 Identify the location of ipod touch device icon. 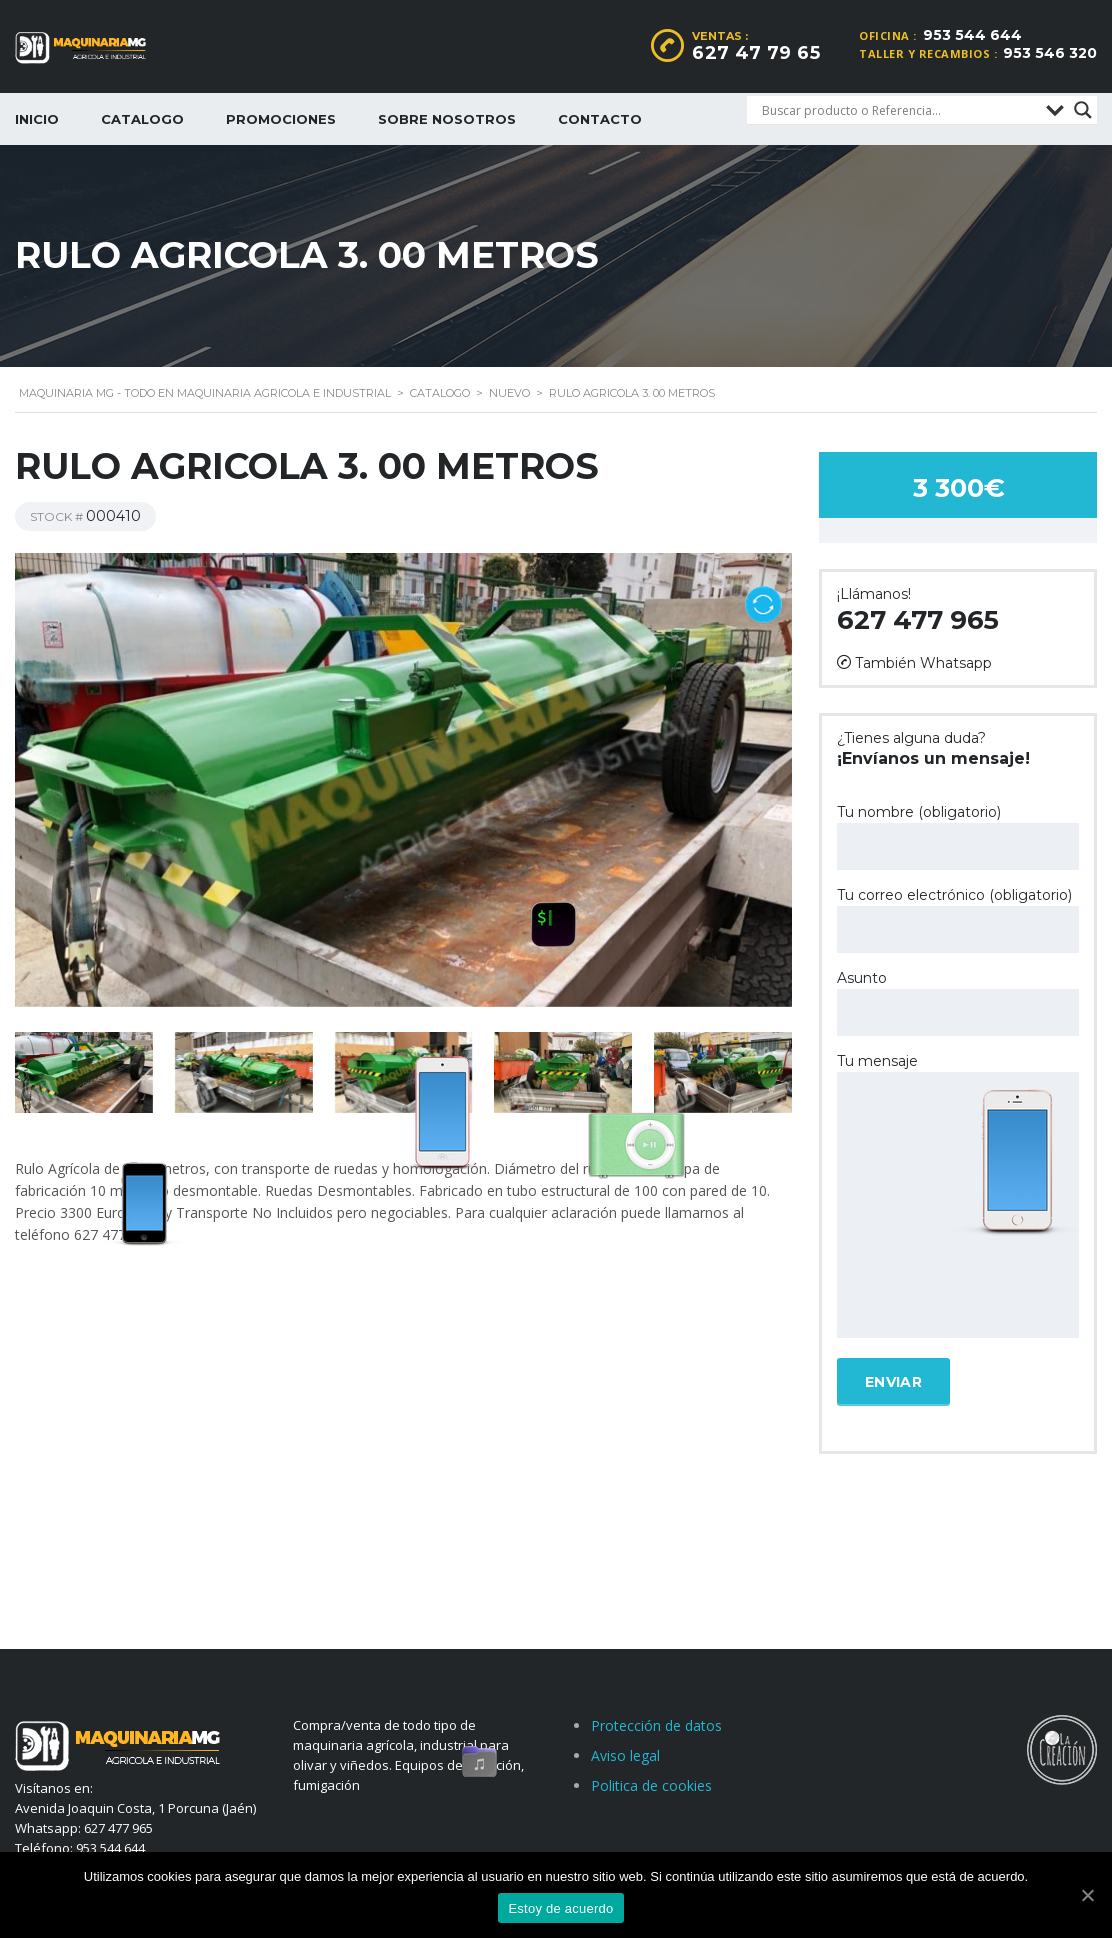
(144, 1202).